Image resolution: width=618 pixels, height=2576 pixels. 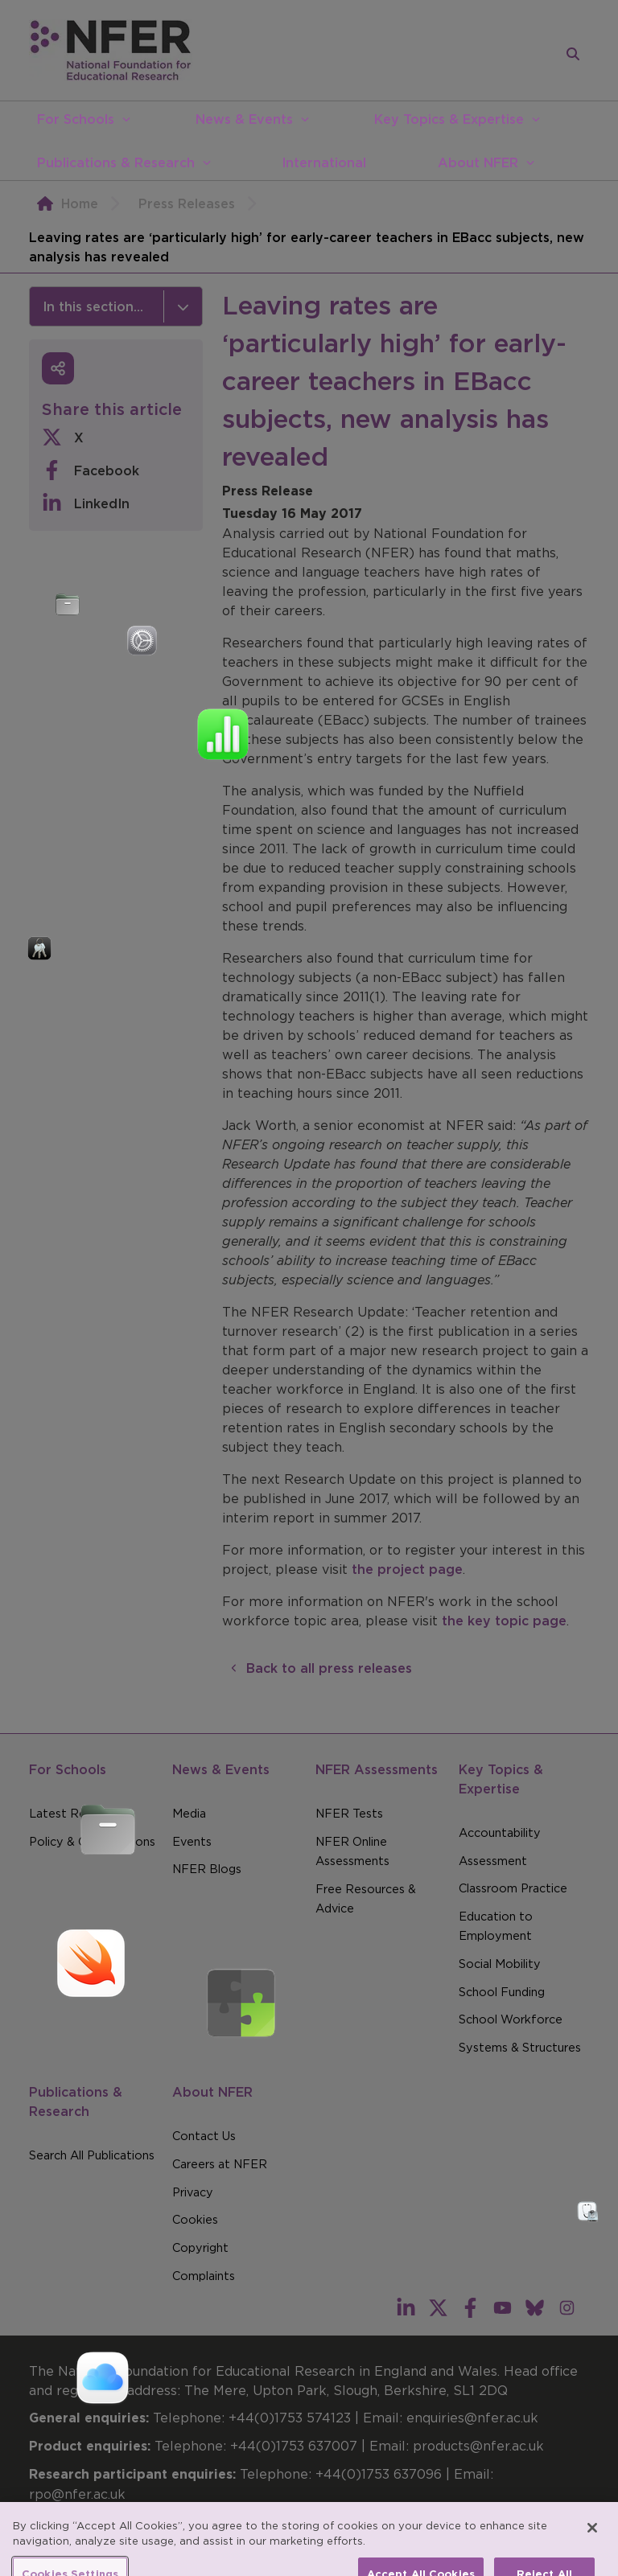 What do you see at coordinates (39, 948) in the screenshot?
I see `open keychain access to manage saved passwords` at bounding box center [39, 948].